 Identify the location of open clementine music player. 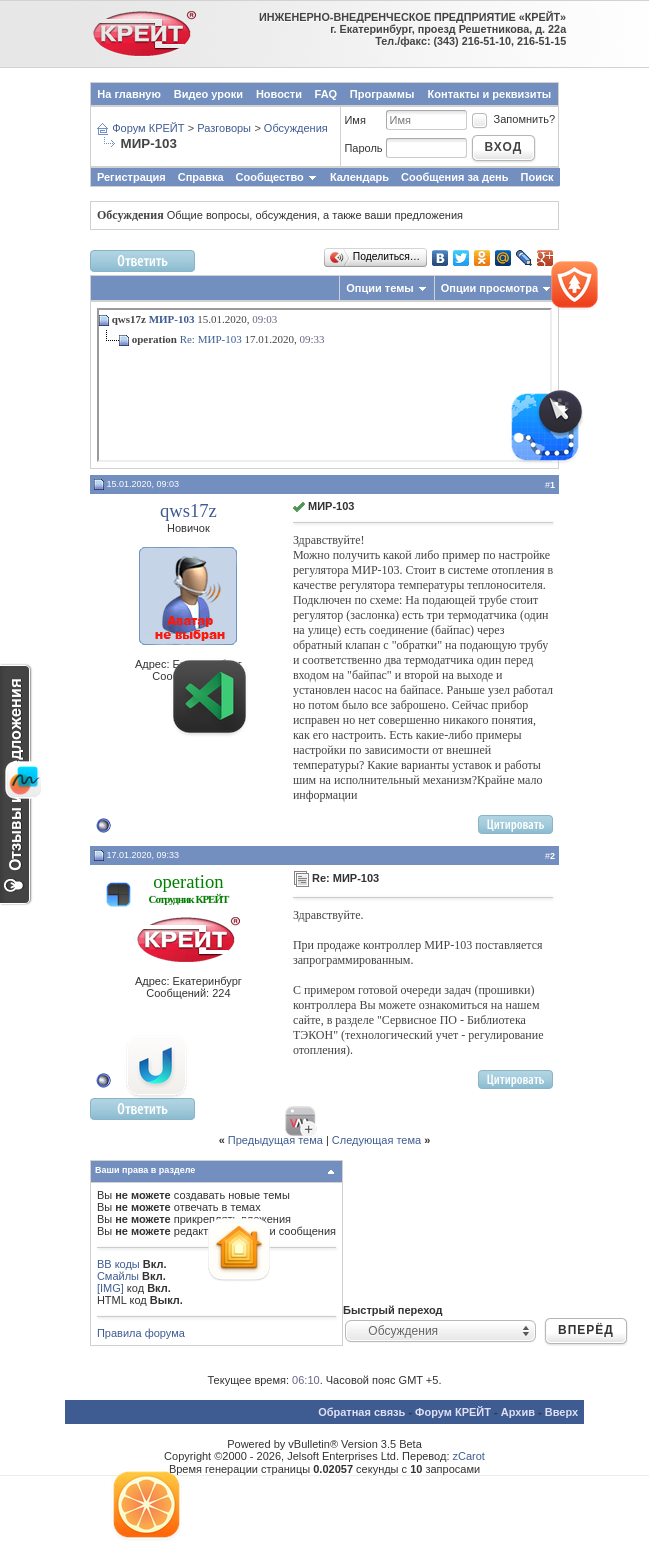
(146, 1504).